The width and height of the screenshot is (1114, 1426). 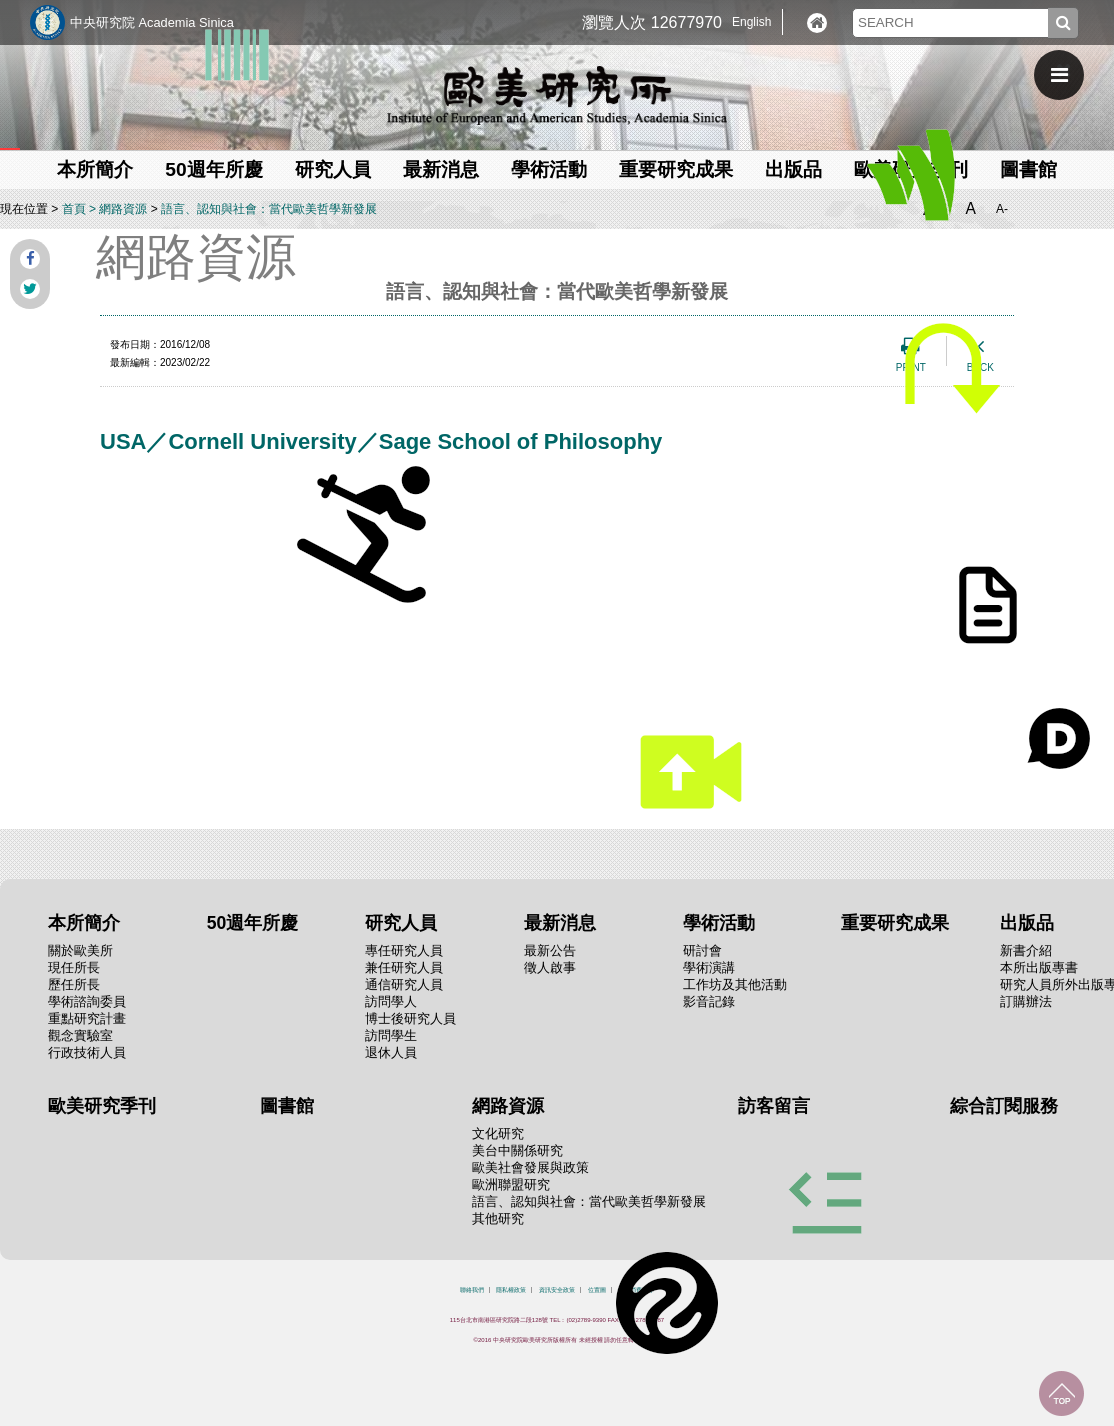 I want to click on access skiing or winter sports information, so click(x=369, y=530).